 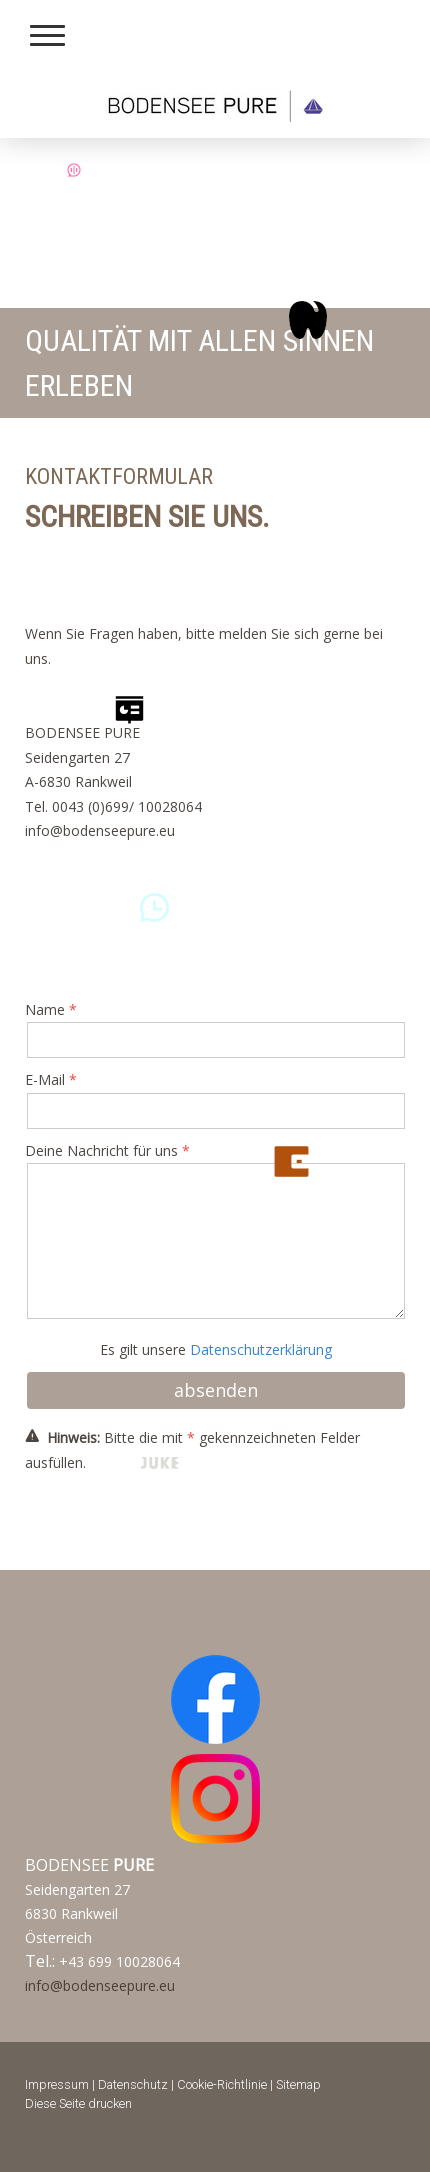 What do you see at coordinates (129, 708) in the screenshot?
I see `start a presentation slideshow` at bounding box center [129, 708].